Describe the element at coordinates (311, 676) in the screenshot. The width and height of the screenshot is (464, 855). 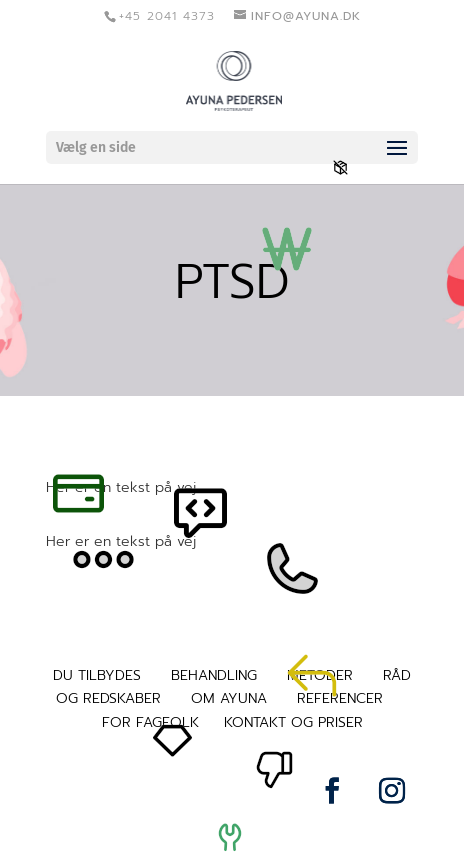
I see `reply to a message or comment` at that location.